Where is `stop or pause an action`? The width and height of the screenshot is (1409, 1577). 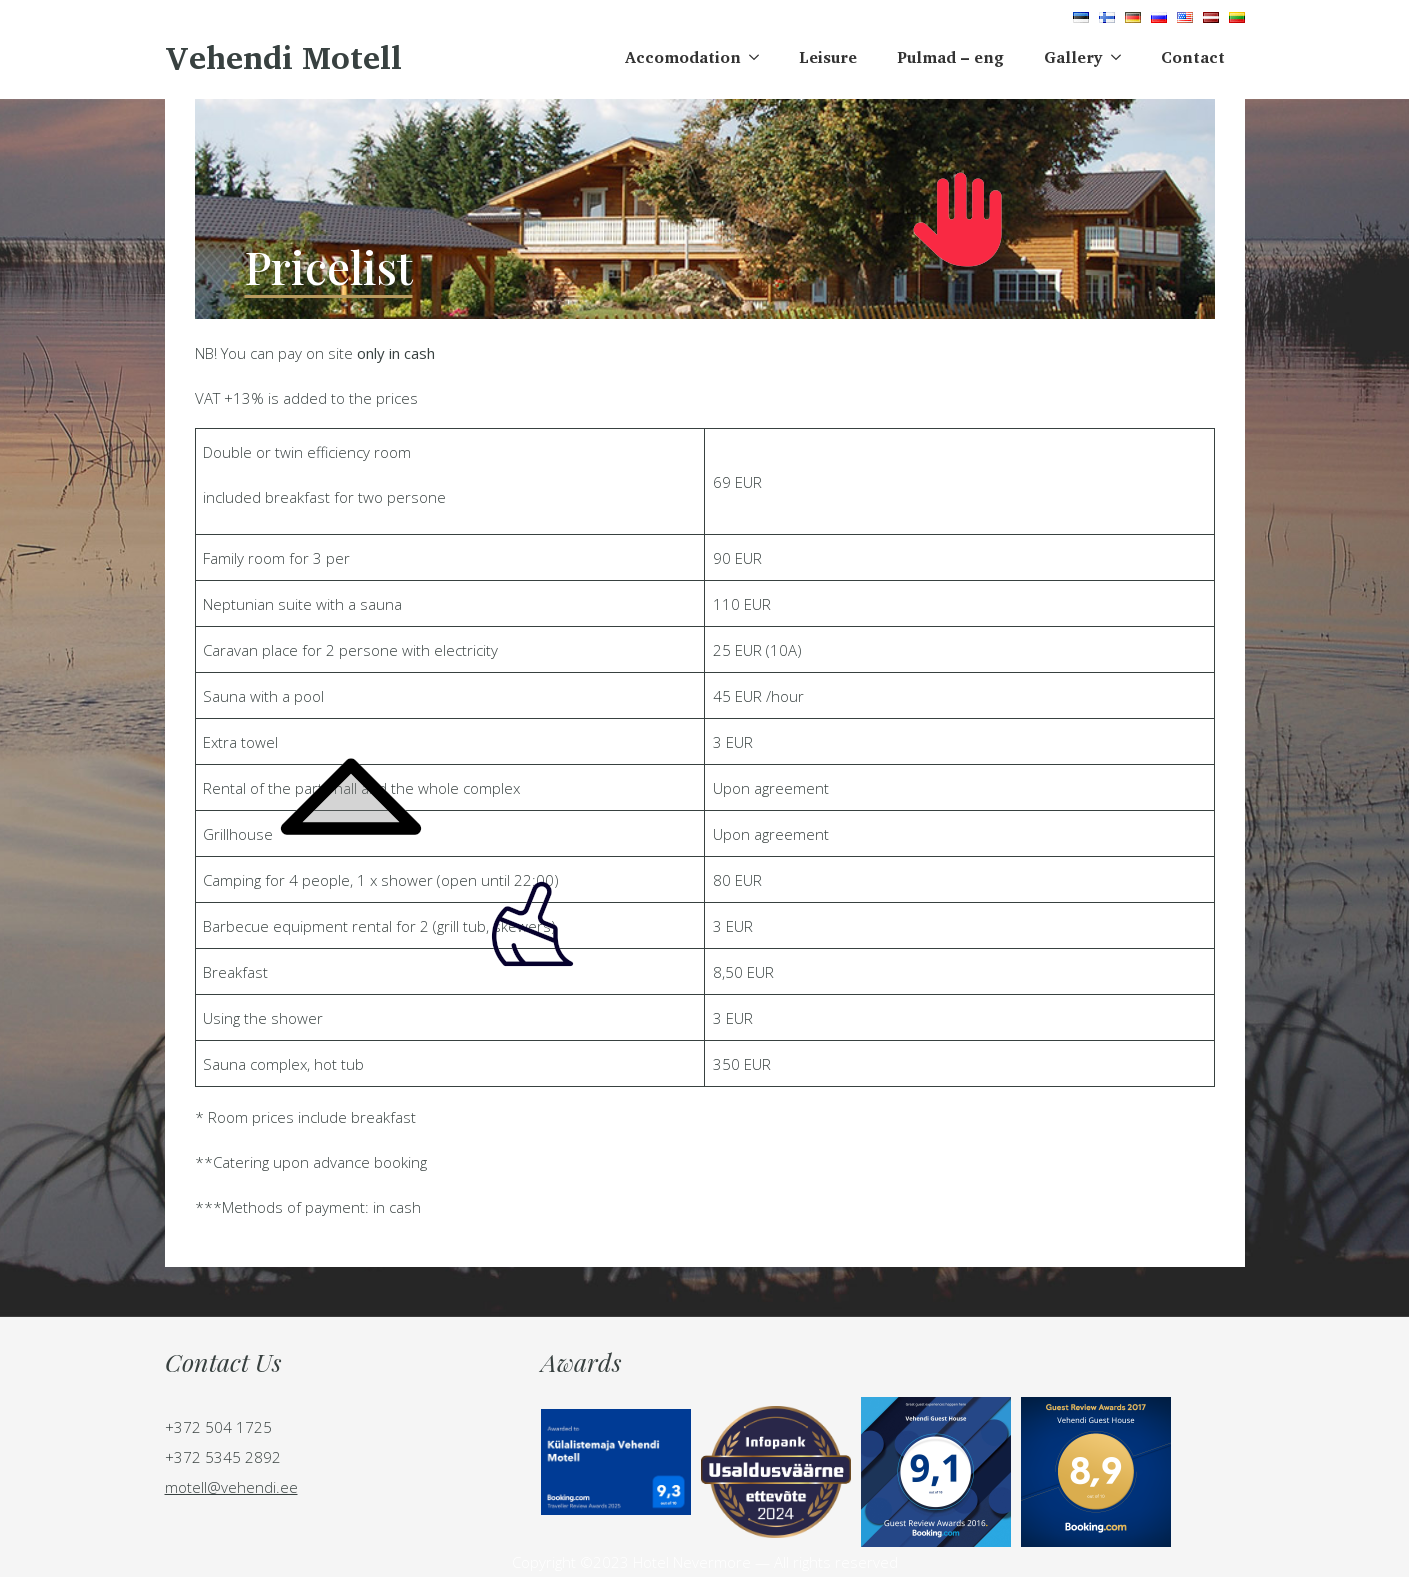
stop or pause an action is located at coordinates (960, 219).